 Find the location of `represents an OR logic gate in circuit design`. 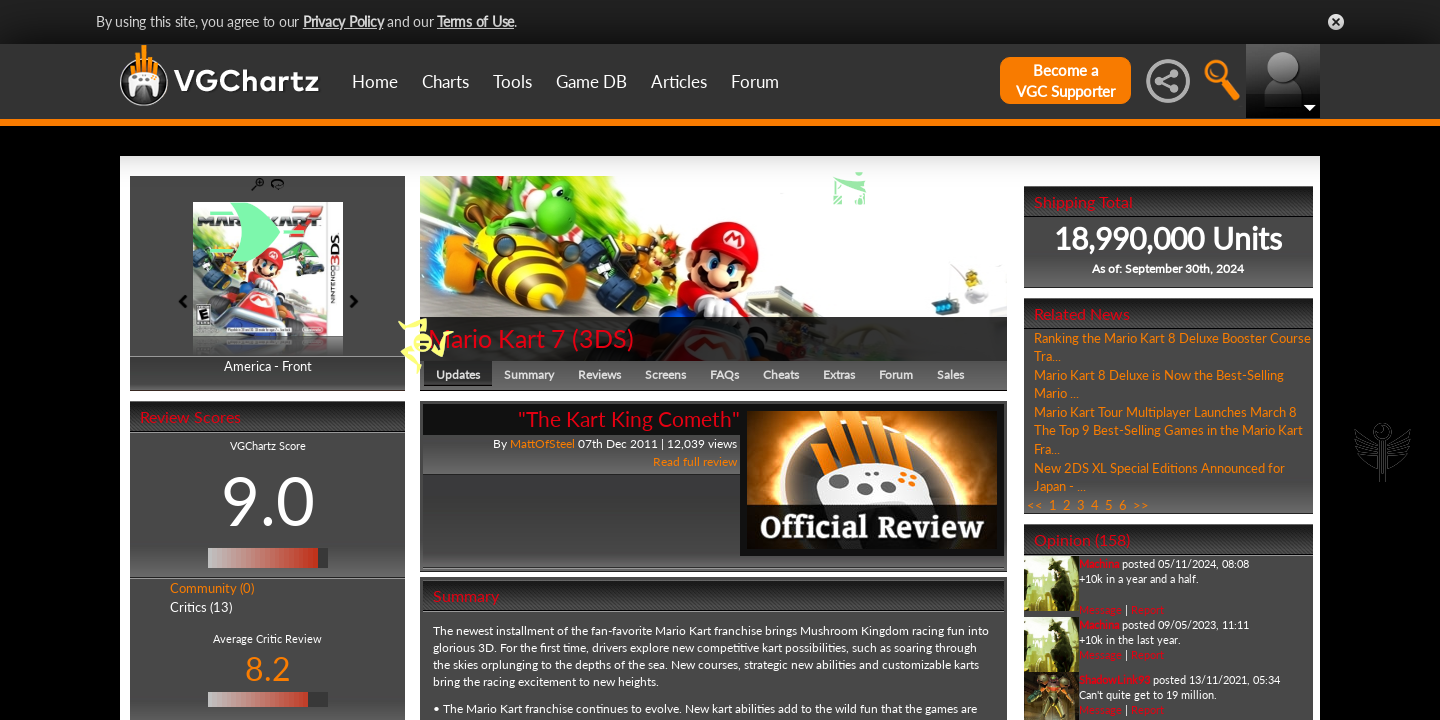

represents an OR logic gate in circuit design is located at coordinates (257, 232).